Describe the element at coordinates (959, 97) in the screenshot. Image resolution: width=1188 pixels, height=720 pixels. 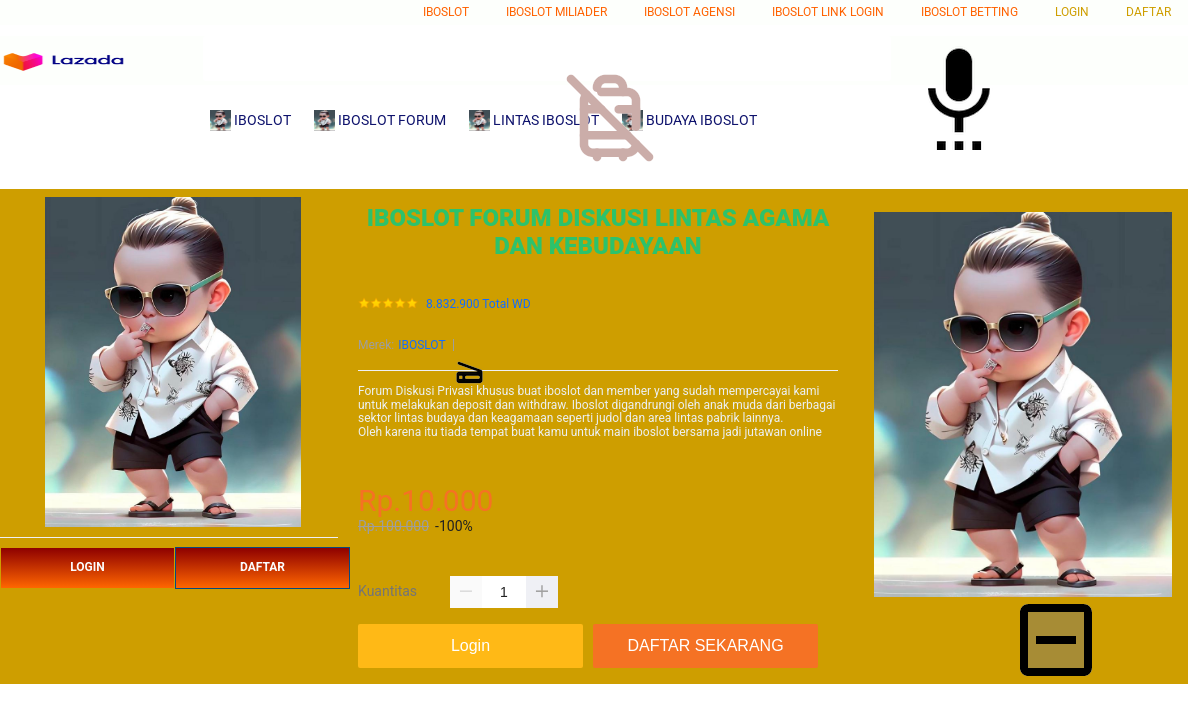
I see `access voice input settings` at that location.